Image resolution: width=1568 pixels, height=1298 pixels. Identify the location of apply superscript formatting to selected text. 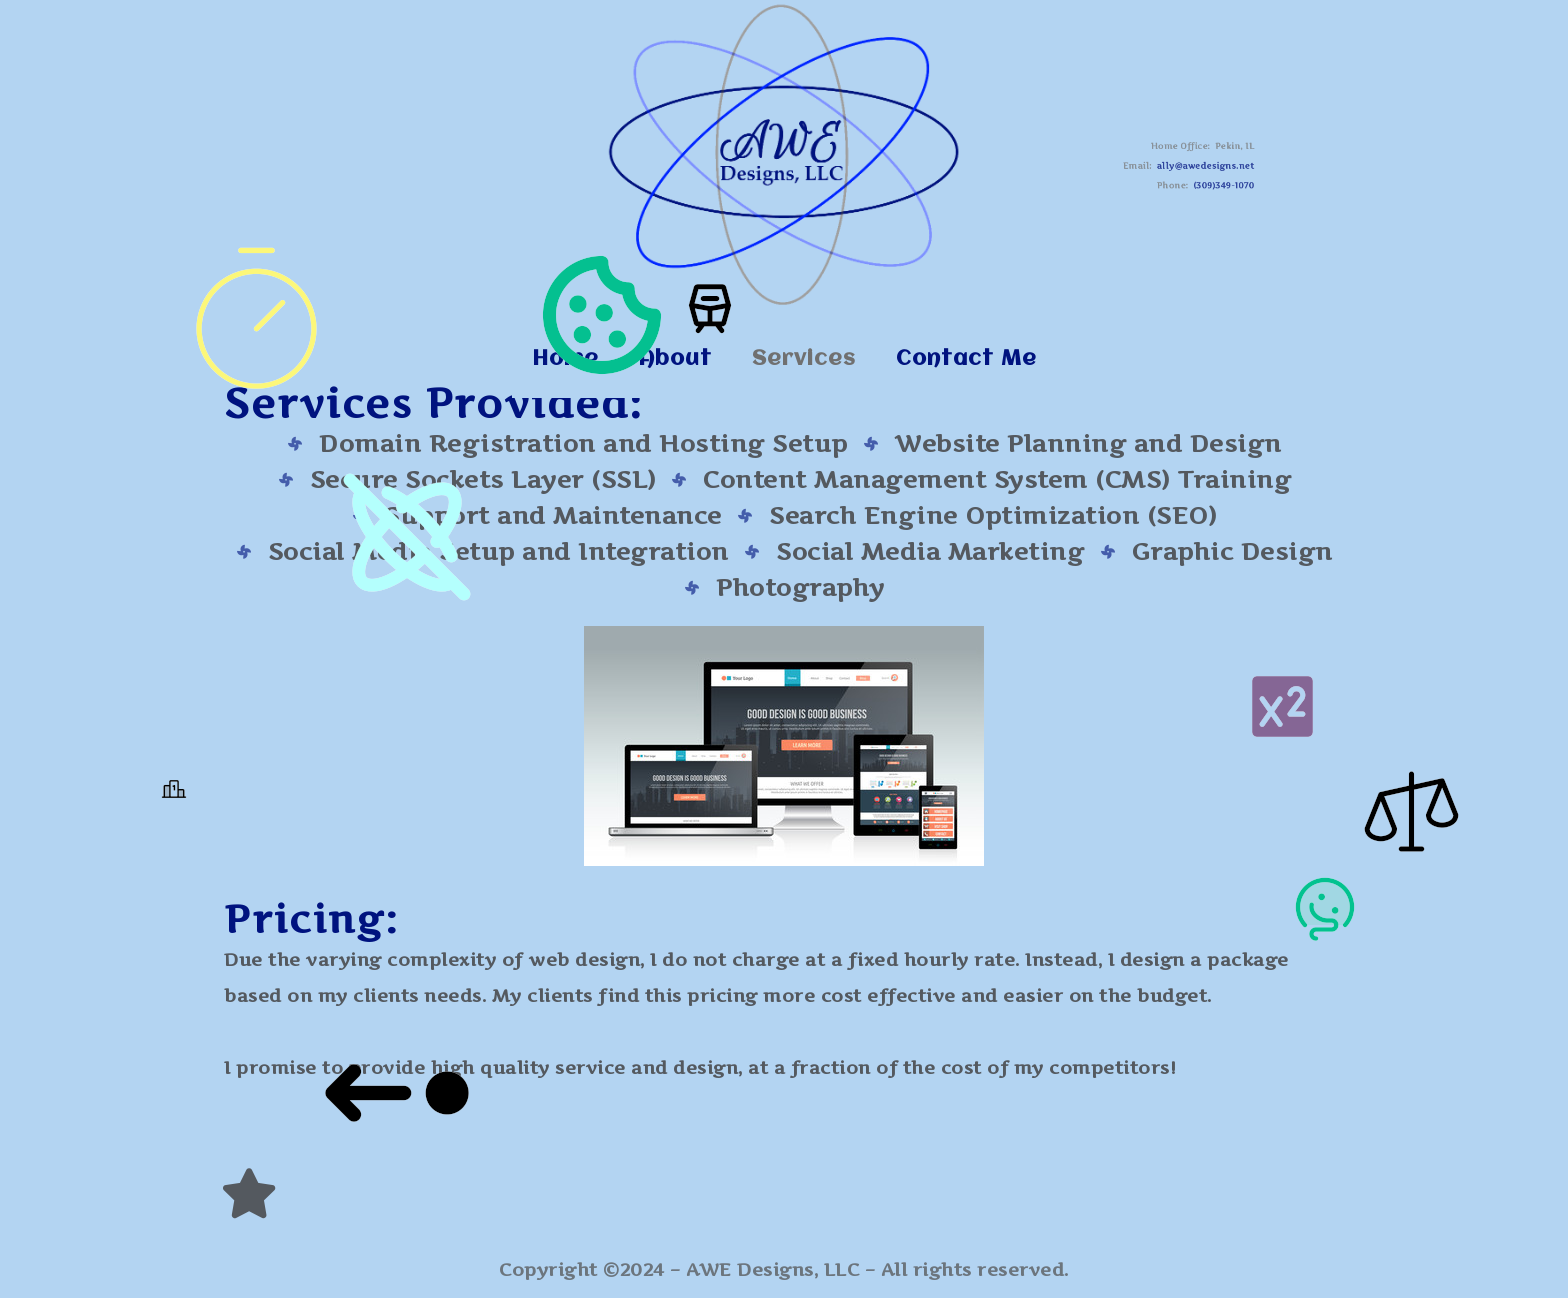
(1282, 706).